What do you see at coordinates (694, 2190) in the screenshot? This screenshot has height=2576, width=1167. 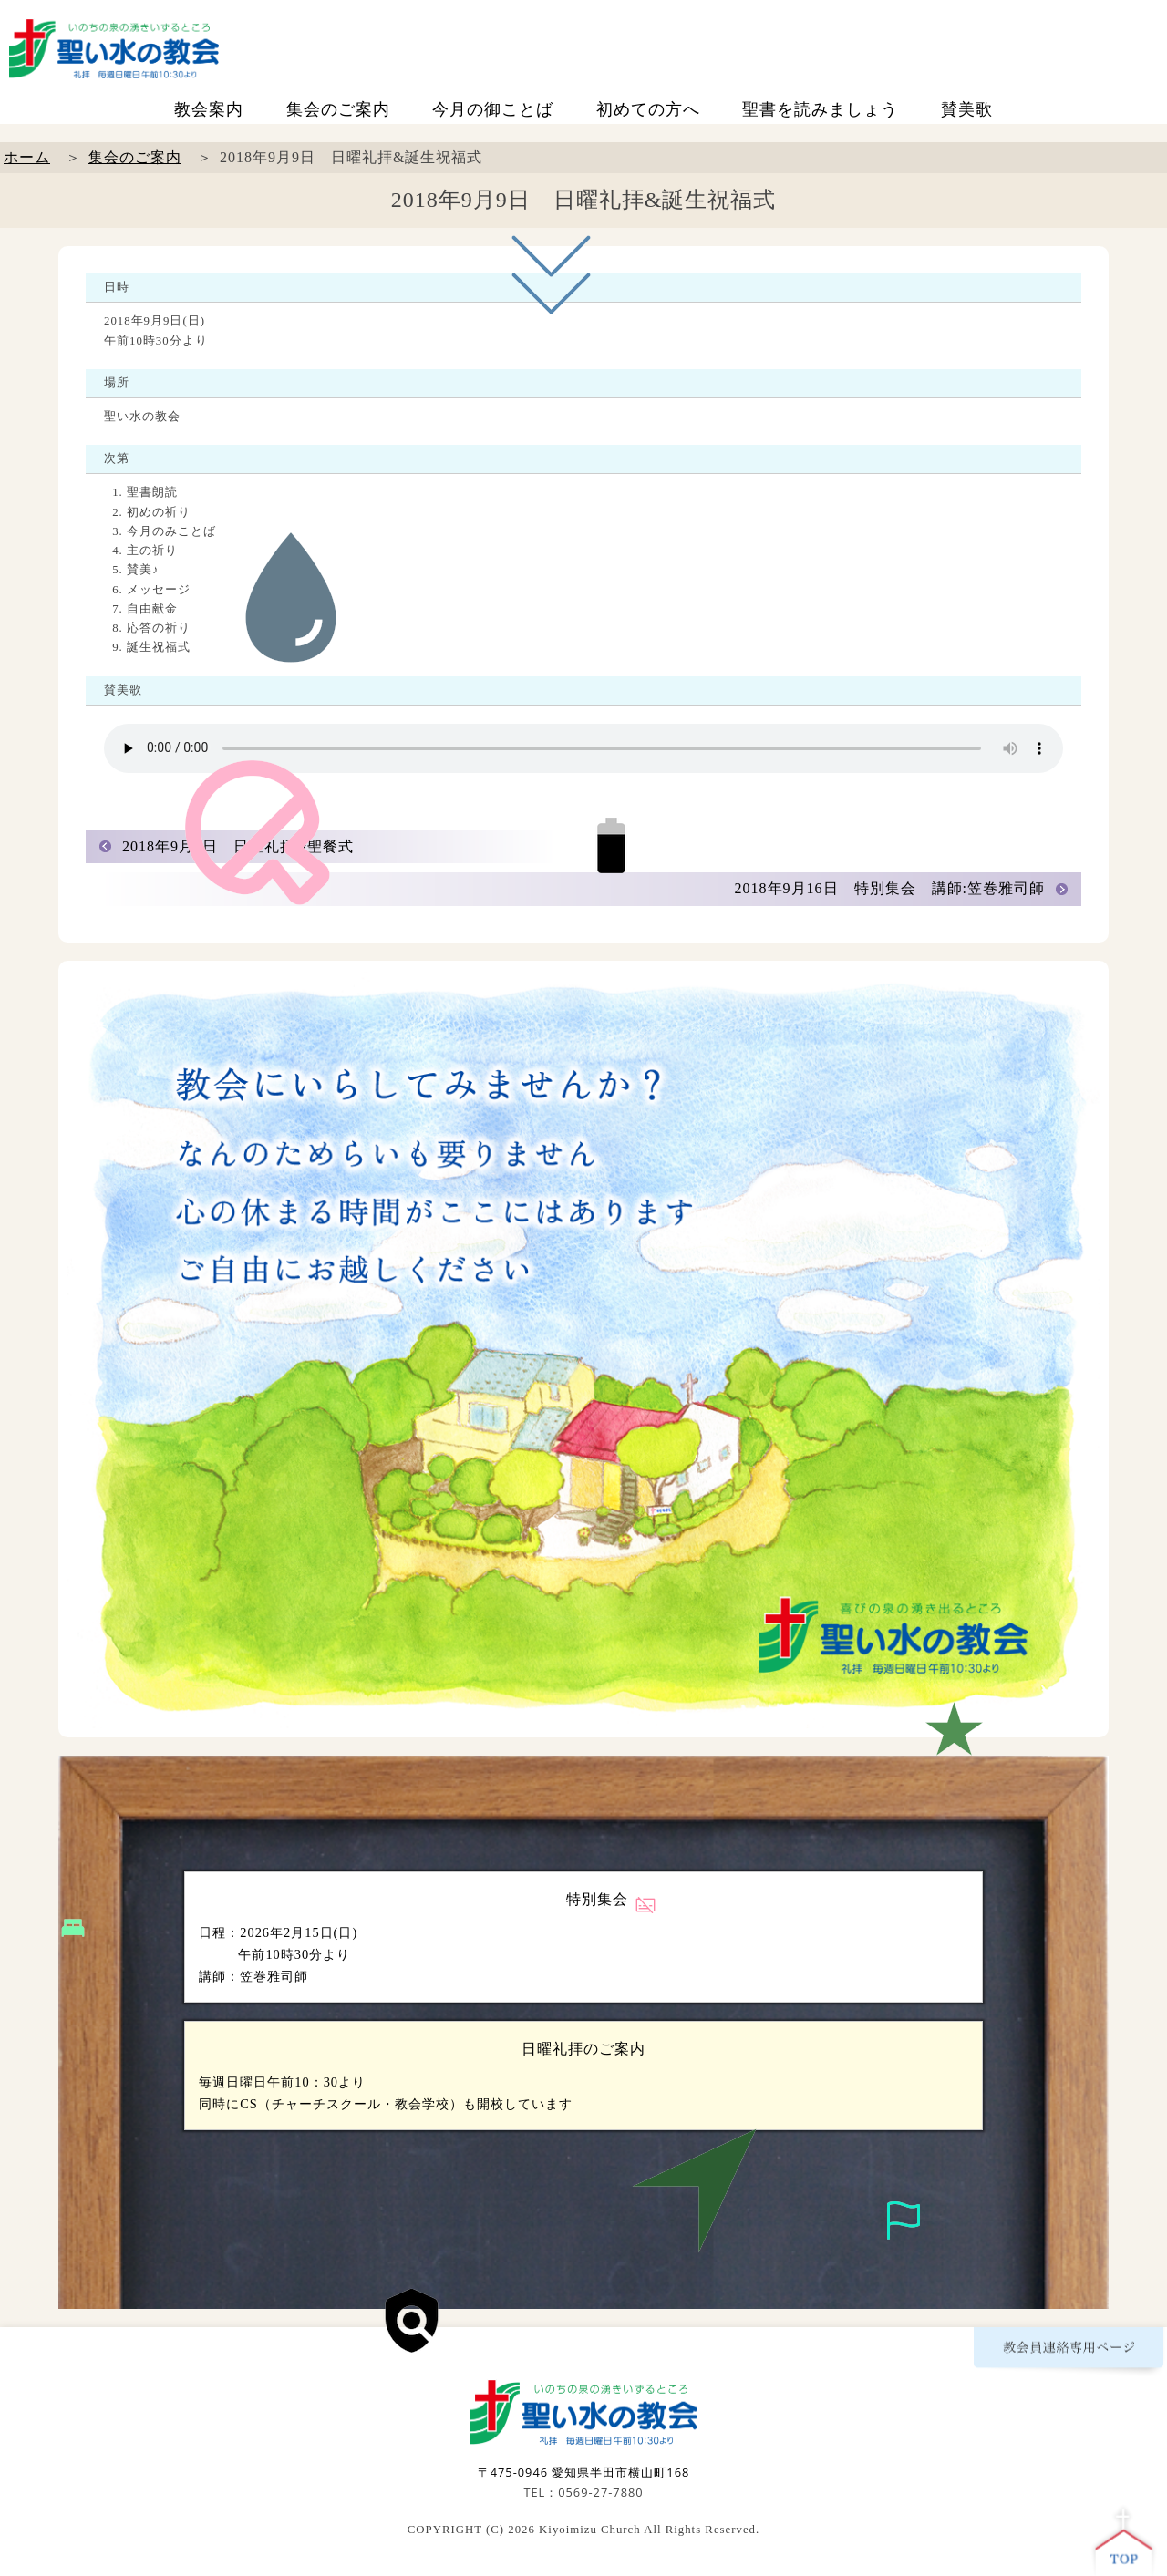 I see `navigate to current location` at bounding box center [694, 2190].